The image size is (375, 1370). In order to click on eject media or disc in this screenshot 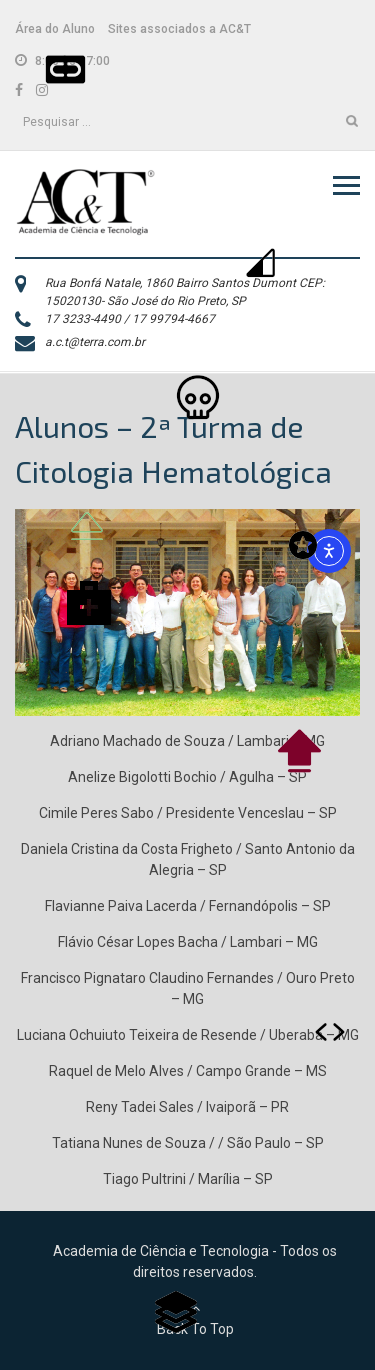, I will do `click(87, 528)`.